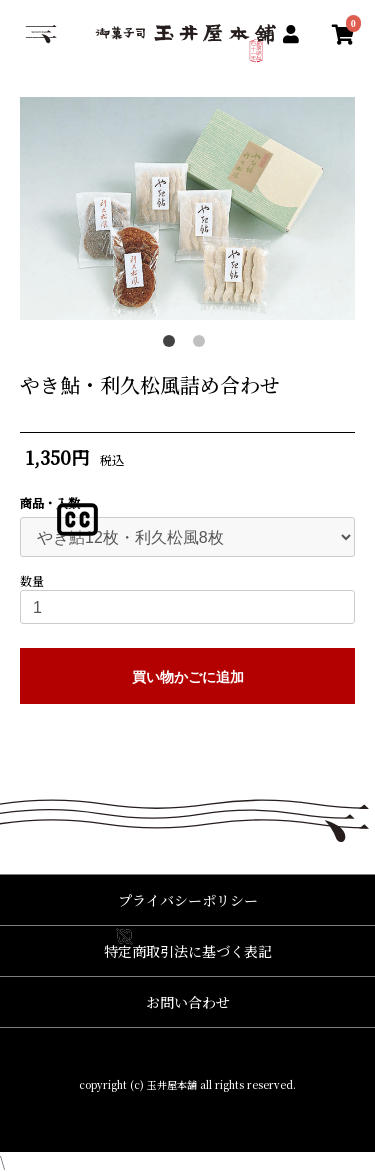 The image size is (375, 1172). I want to click on enable closed captions, so click(77, 519).